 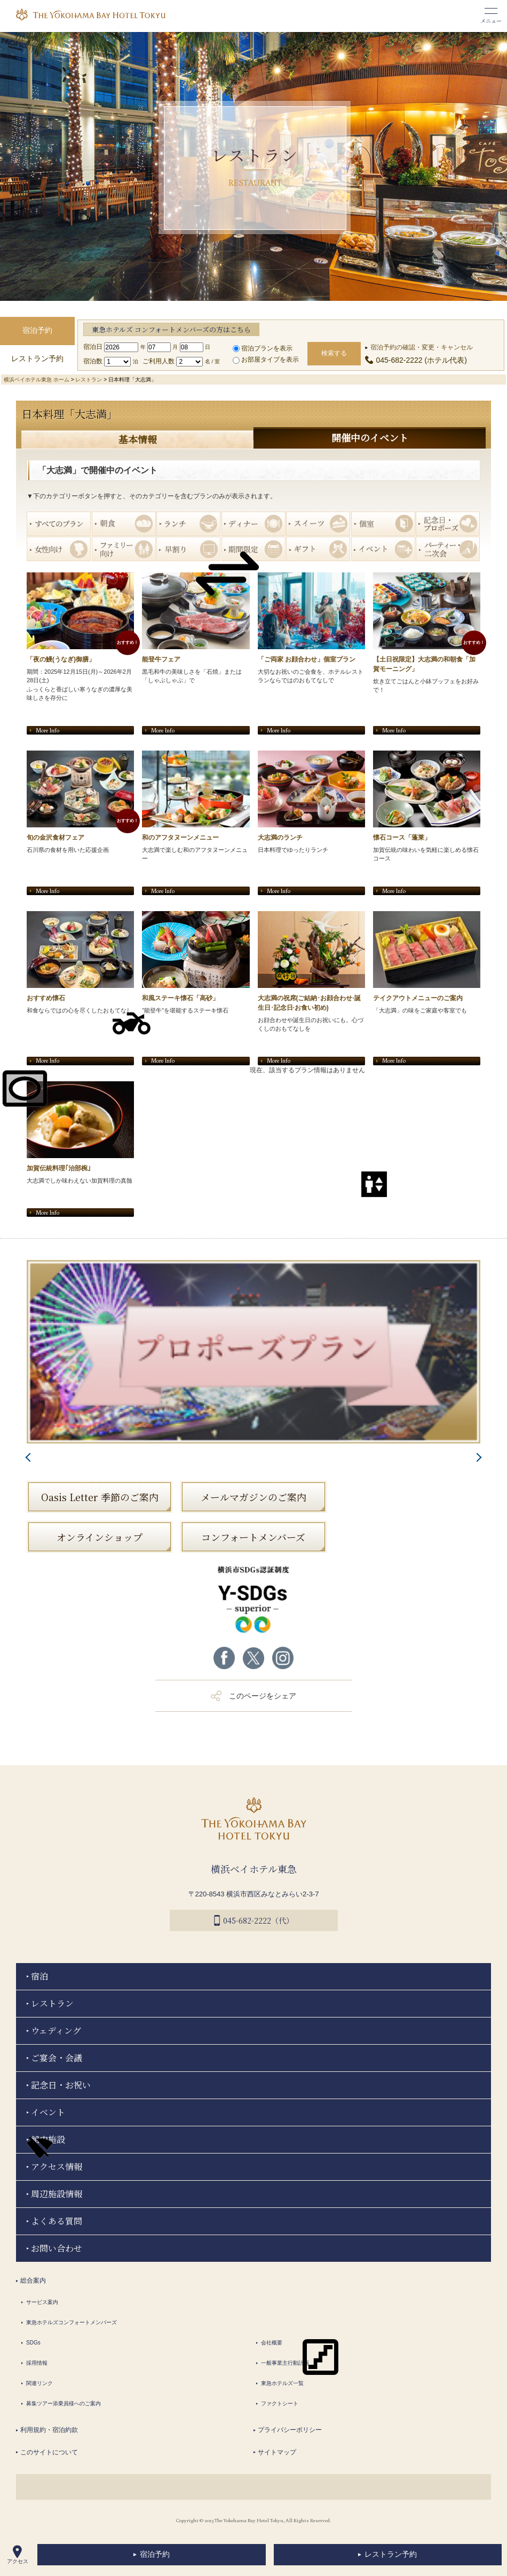 I want to click on indicates wifi is disconnected or unavailable, so click(x=39, y=2148).